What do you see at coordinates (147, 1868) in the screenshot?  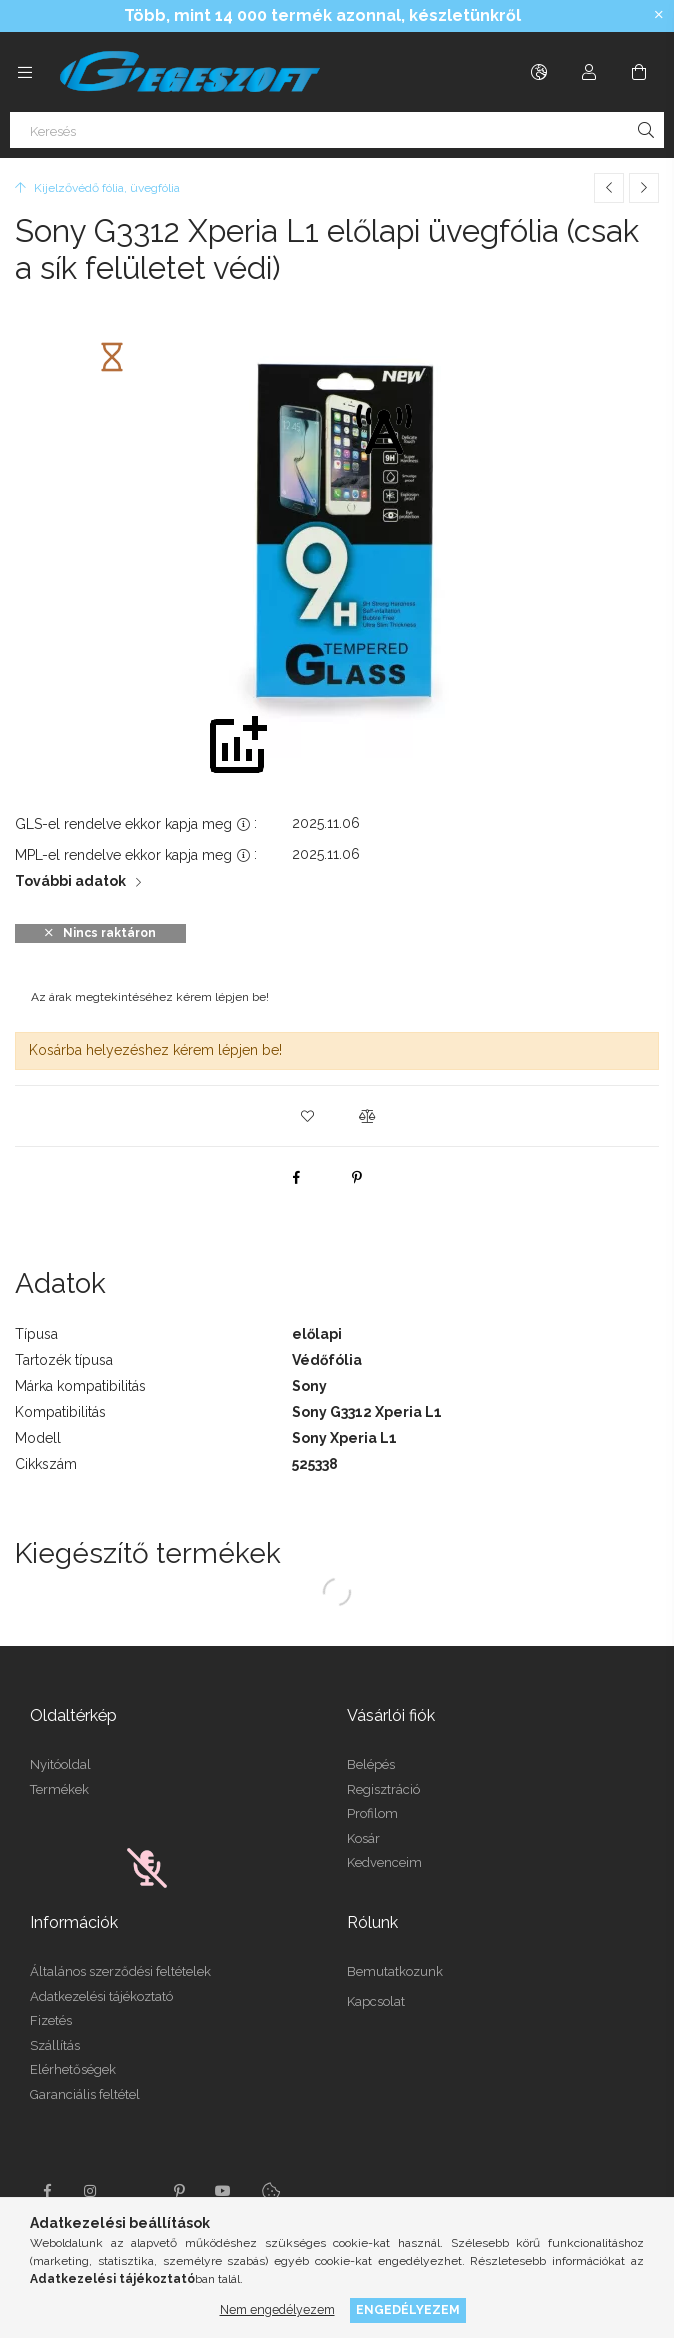 I see `mute your microphone` at bounding box center [147, 1868].